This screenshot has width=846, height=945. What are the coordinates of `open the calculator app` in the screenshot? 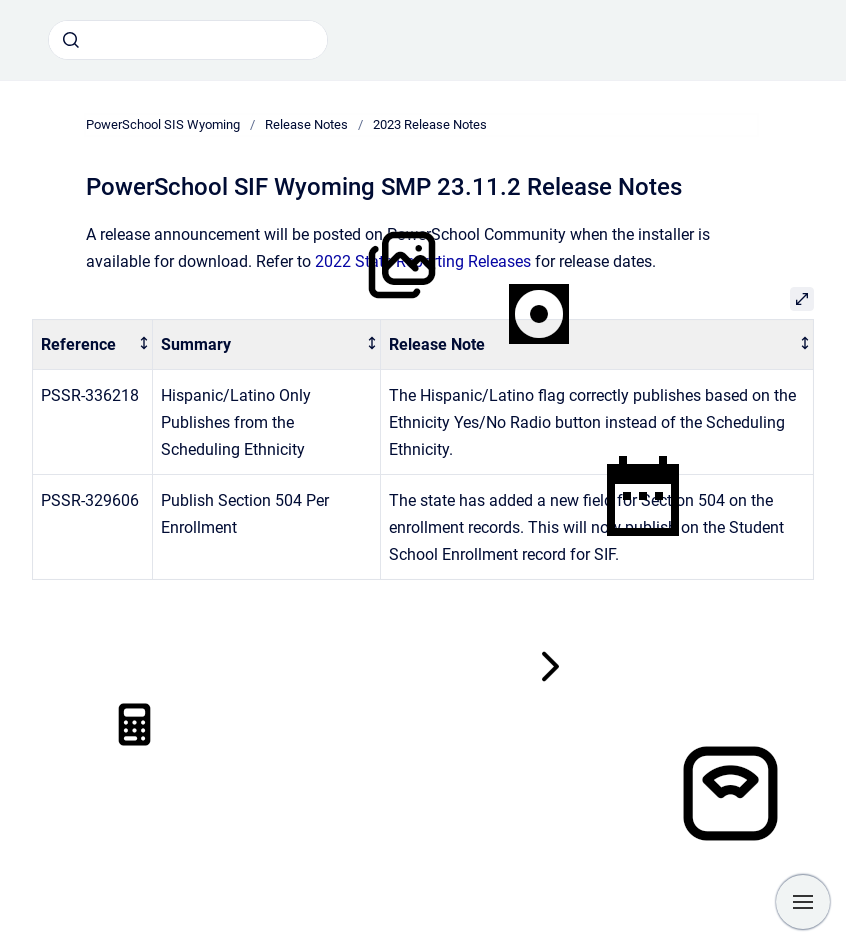 It's located at (134, 724).